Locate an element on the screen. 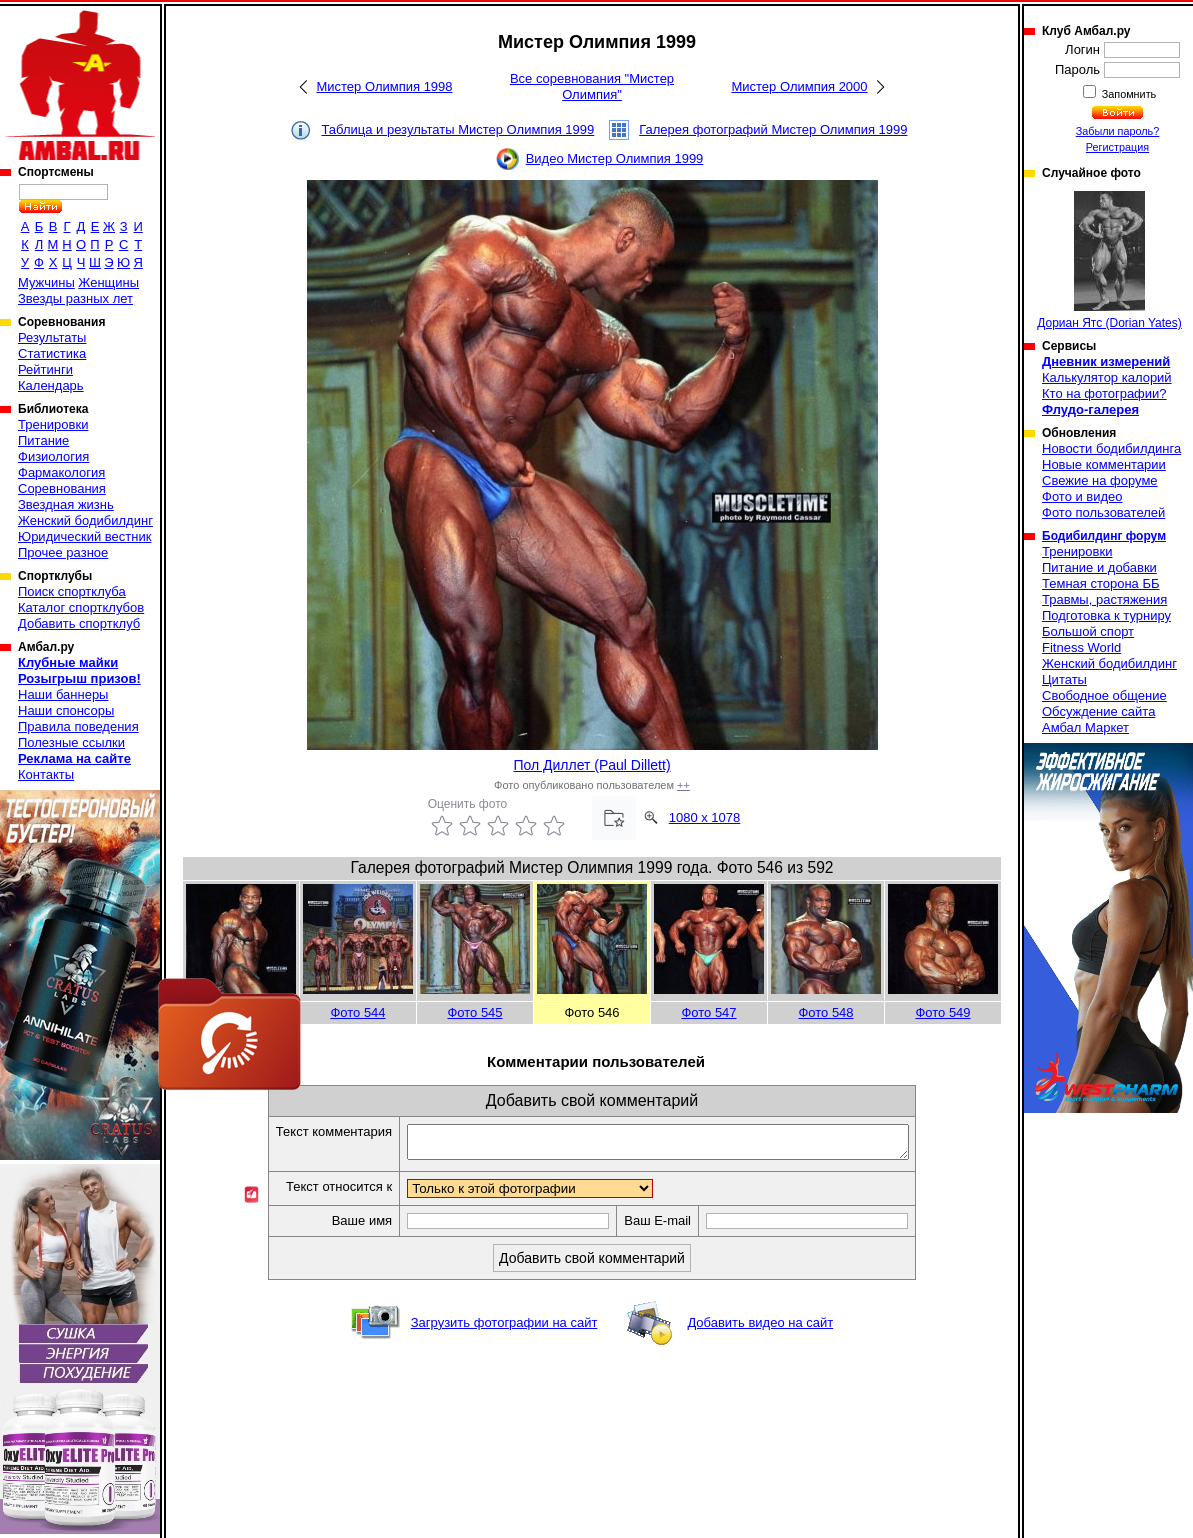 The image size is (1193, 1538). open amd storemi application folder is located at coordinates (229, 1038).